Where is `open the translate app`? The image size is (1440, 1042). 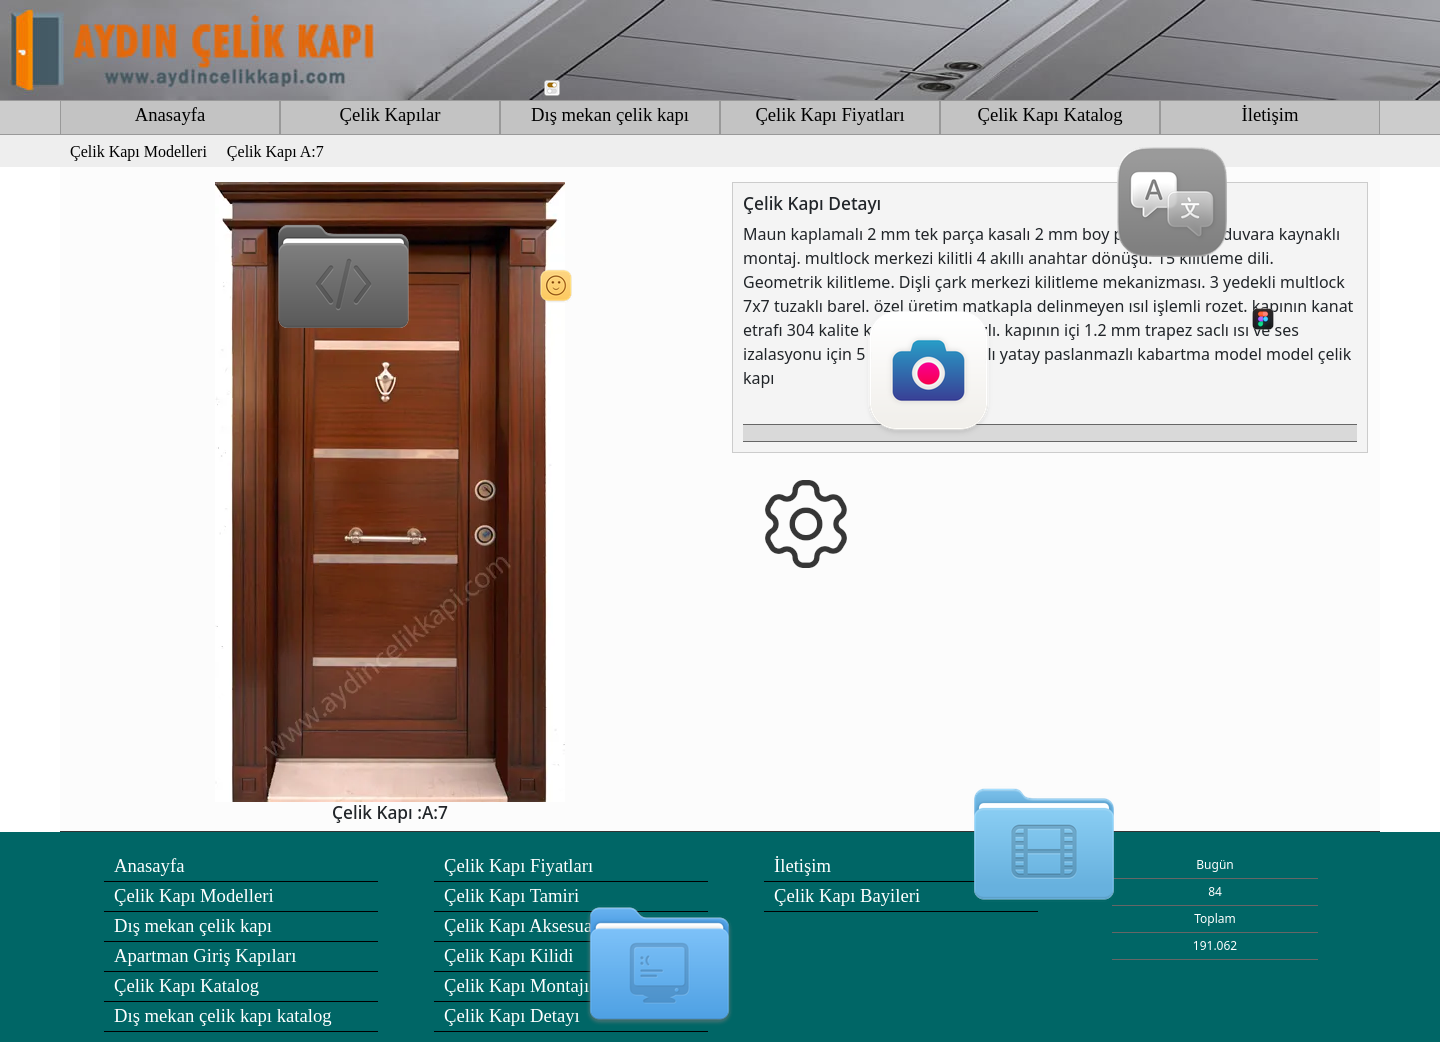 open the translate app is located at coordinates (1172, 202).